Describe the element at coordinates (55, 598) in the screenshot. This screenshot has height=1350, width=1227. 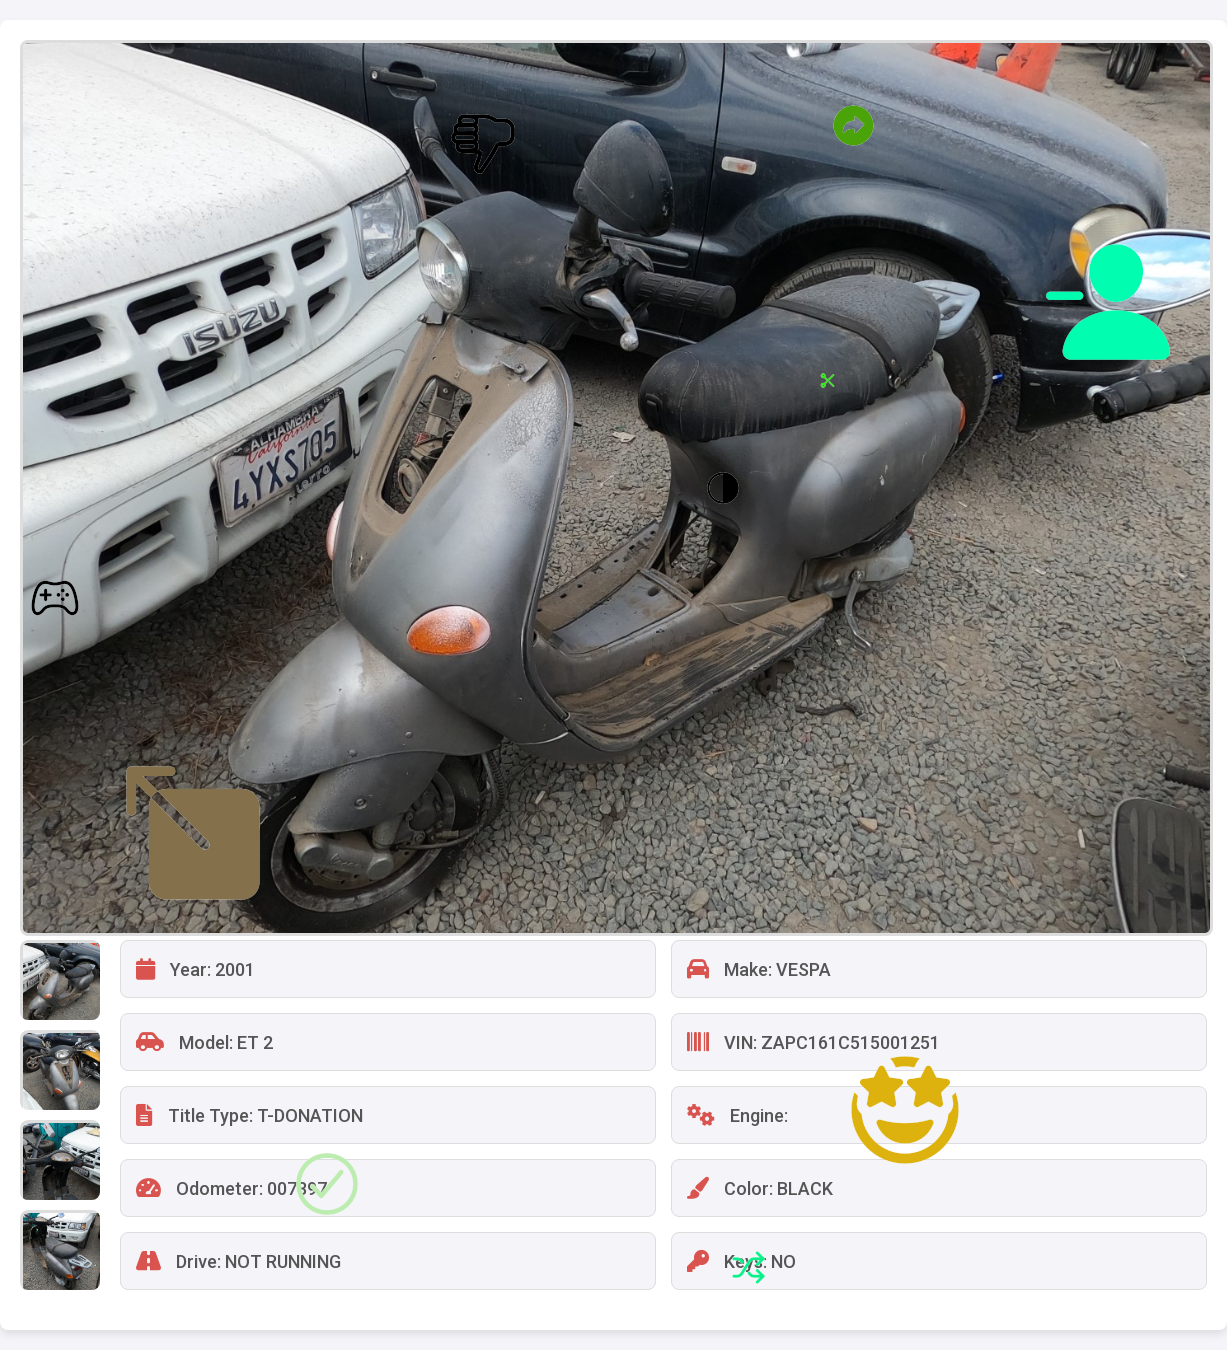
I see `access gaming features or game library` at that location.